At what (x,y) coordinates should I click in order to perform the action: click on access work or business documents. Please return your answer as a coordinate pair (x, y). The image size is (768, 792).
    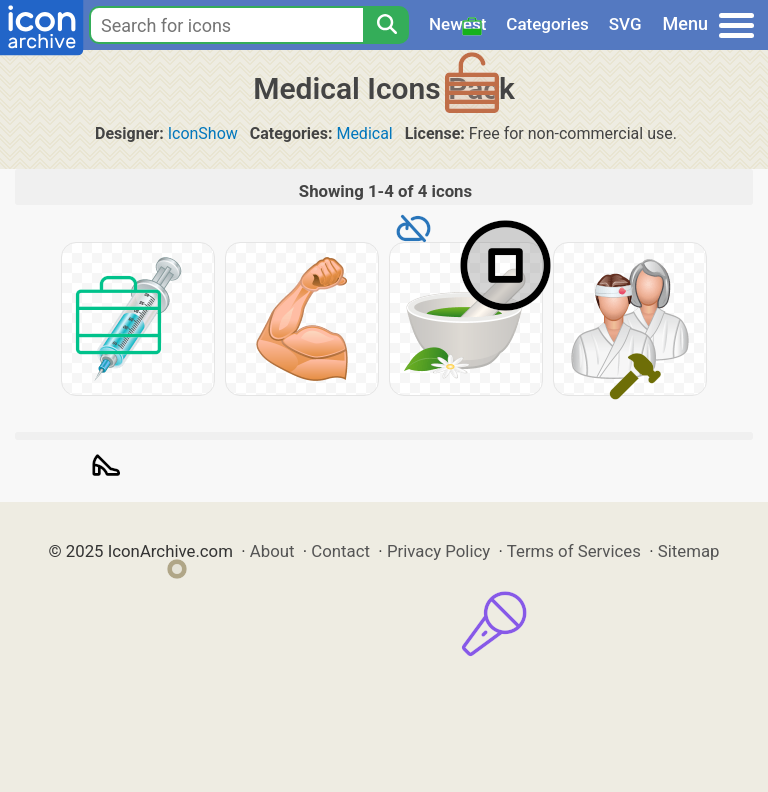
    Looking at the image, I should click on (118, 318).